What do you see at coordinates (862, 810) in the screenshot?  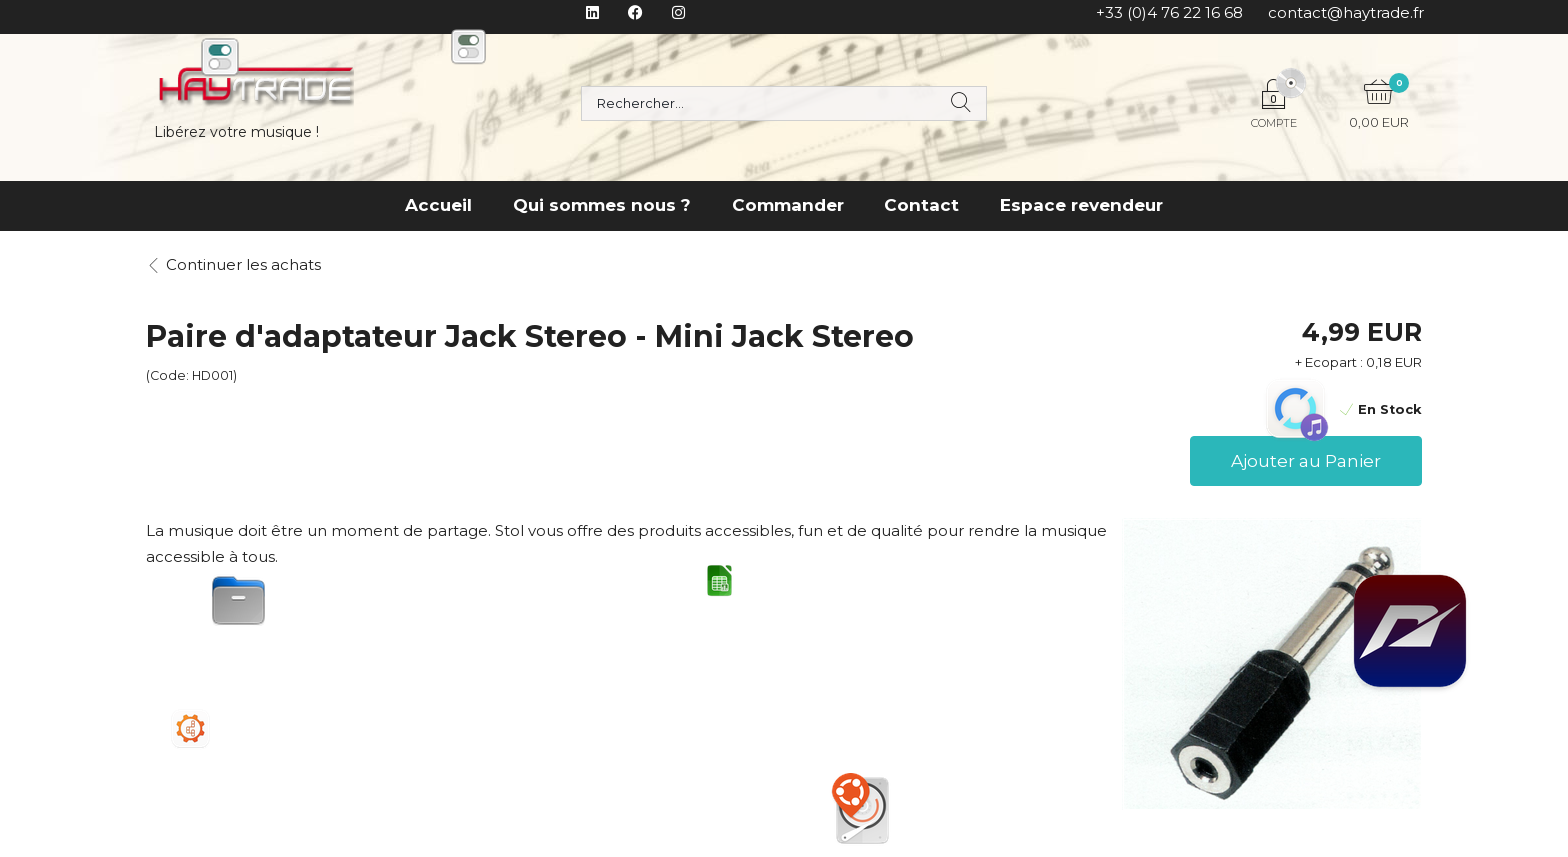 I see `launch the ubiquity installer for ubuntu` at bounding box center [862, 810].